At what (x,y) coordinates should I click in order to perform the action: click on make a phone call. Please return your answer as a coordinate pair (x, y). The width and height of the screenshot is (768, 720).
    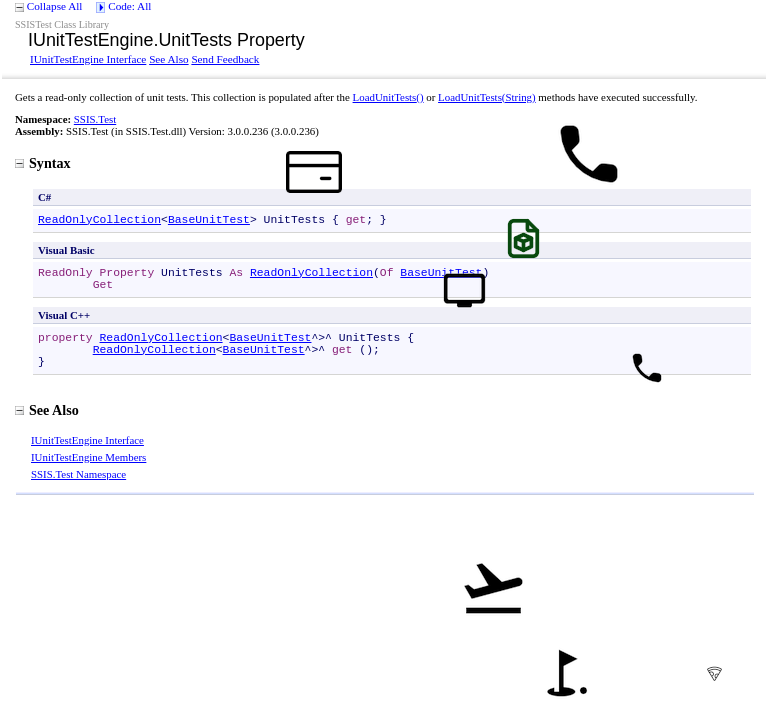
    Looking at the image, I should click on (589, 154).